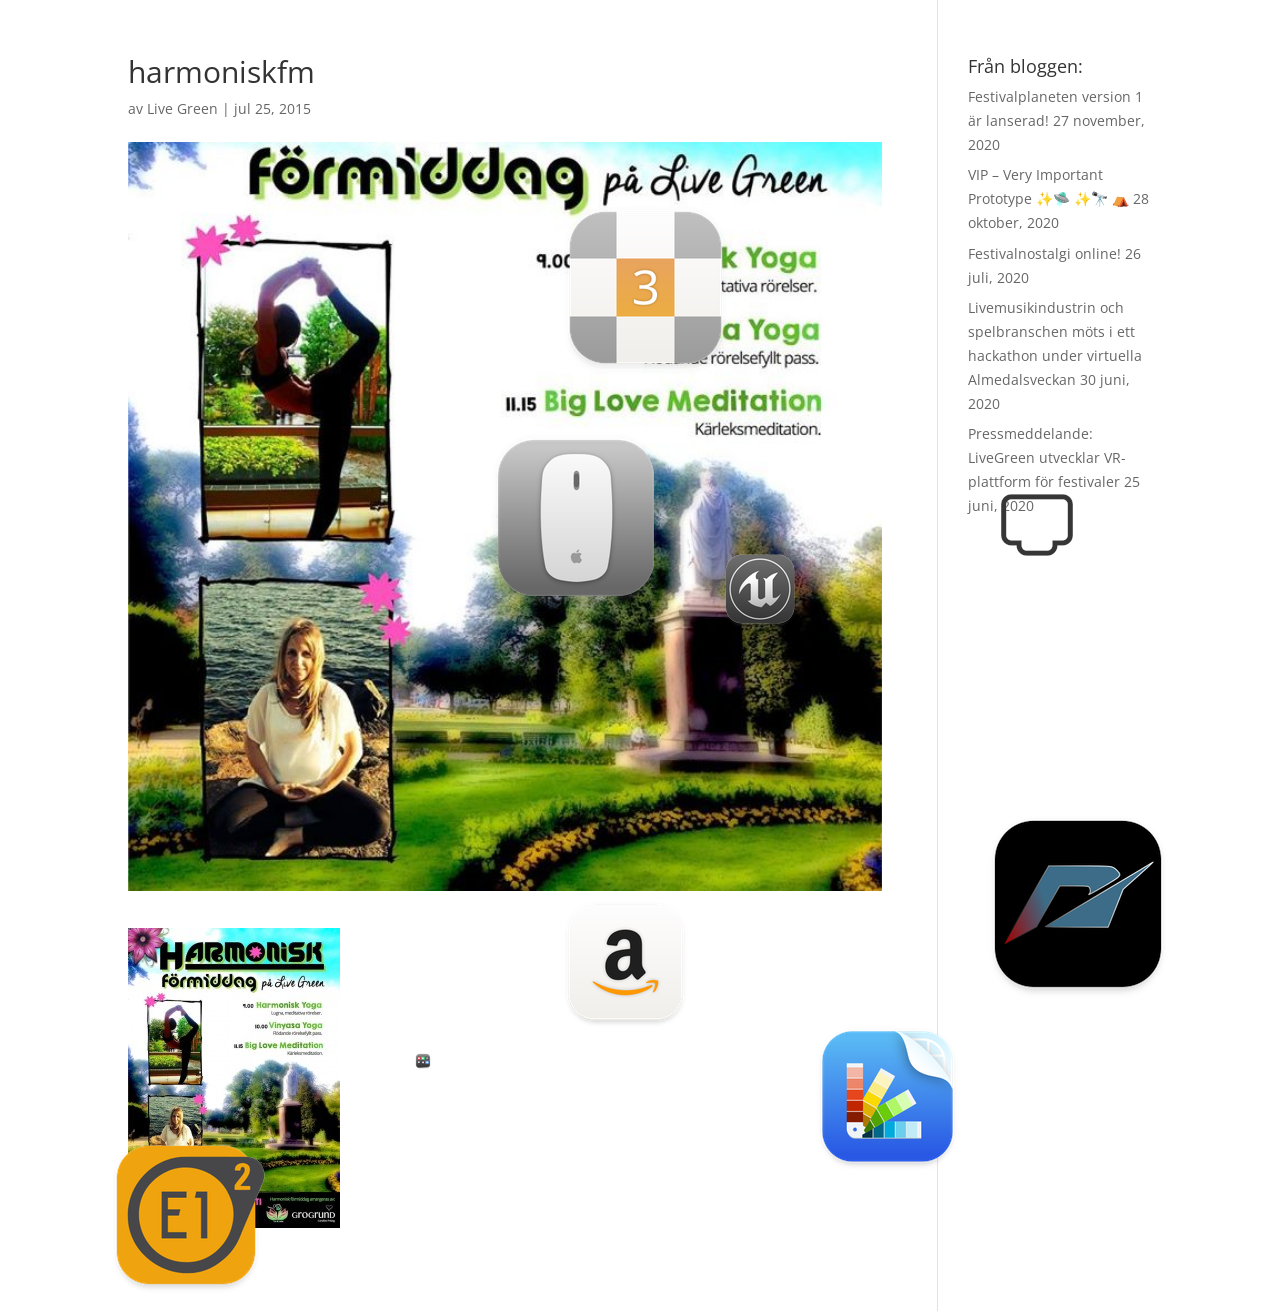 This screenshot has height=1311, width=1280. Describe the element at coordinates (576, 518) in the screenshot. I see `open mouse settings and preferences` at that location.